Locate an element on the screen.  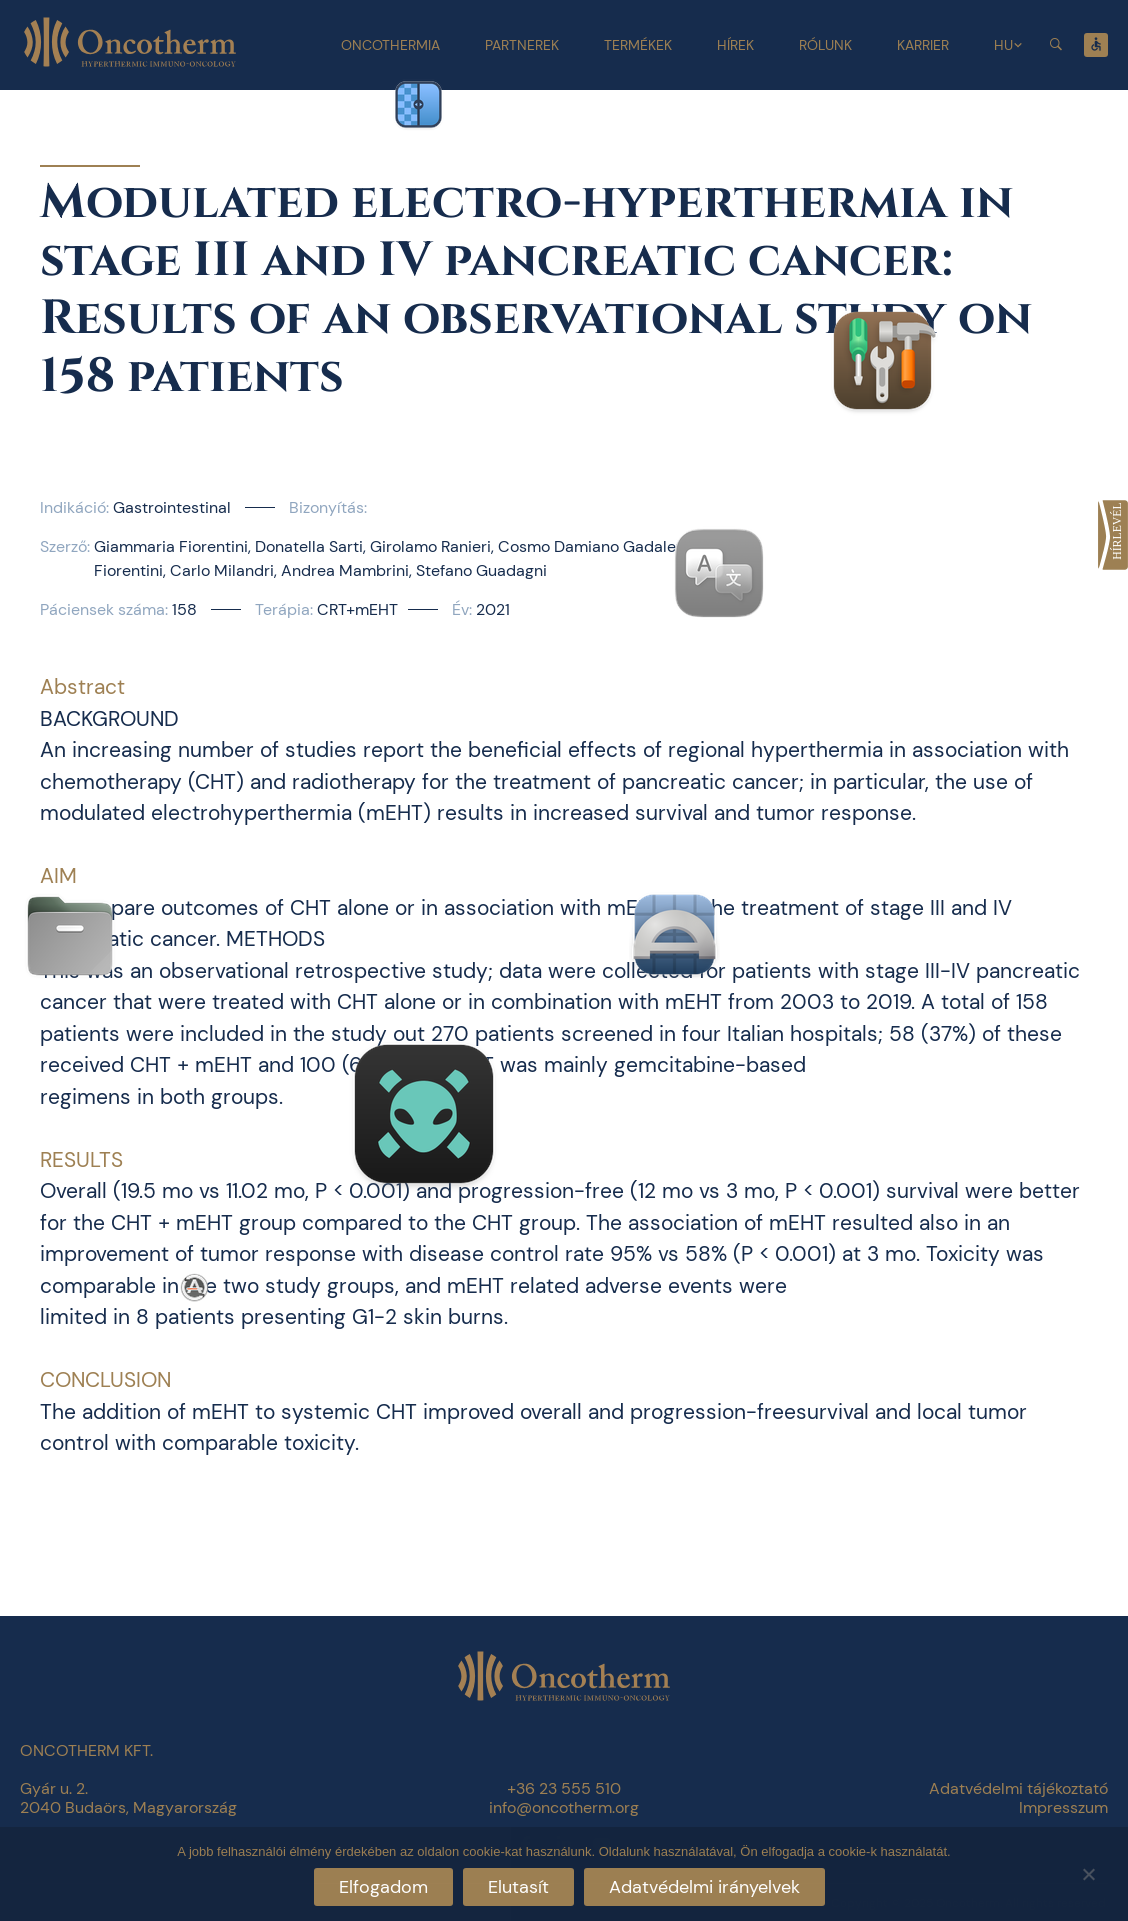
open the X (formerly Twitter) app is located at coordinates (424, 1114).